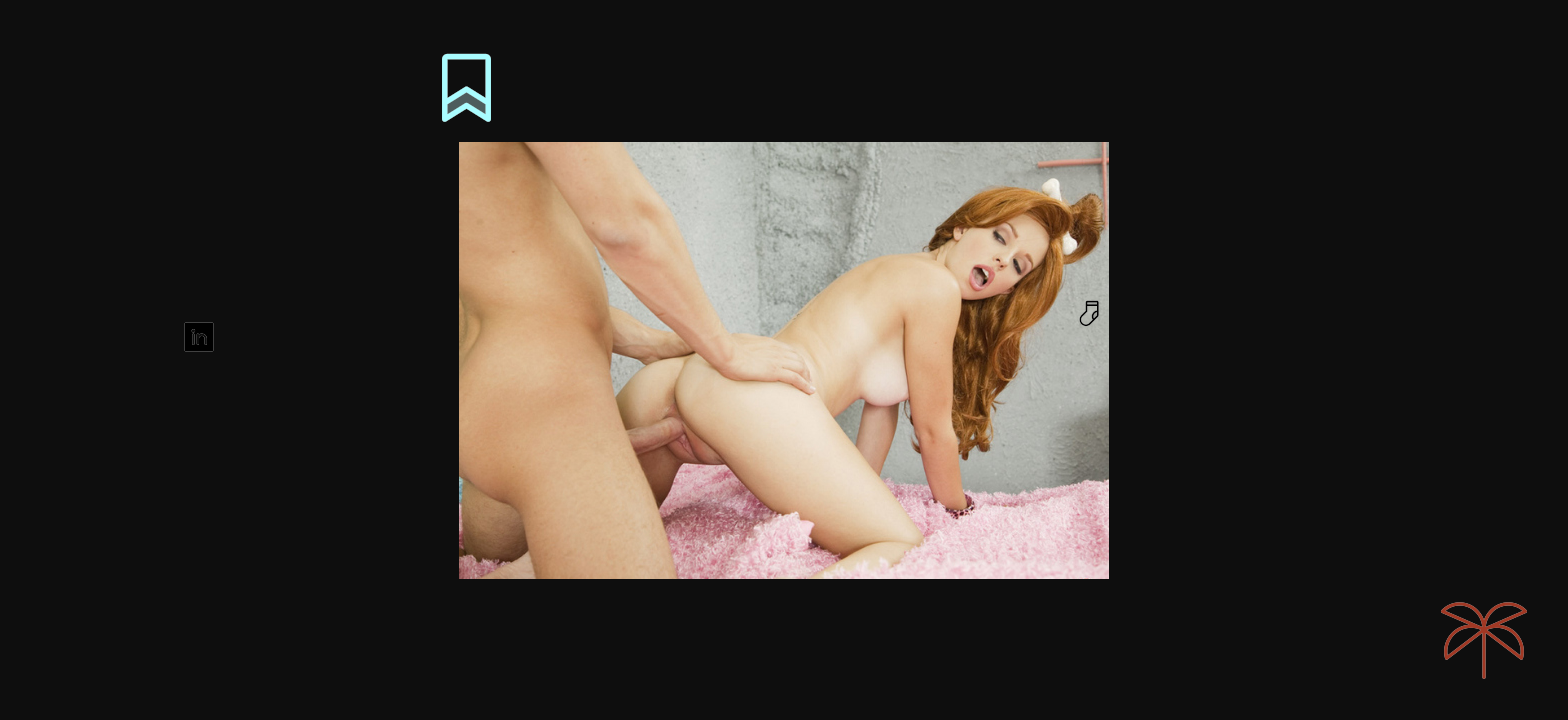  Describe the element at coordinates (466, 86) in the screenshot. I see `save this item for later` at that location.